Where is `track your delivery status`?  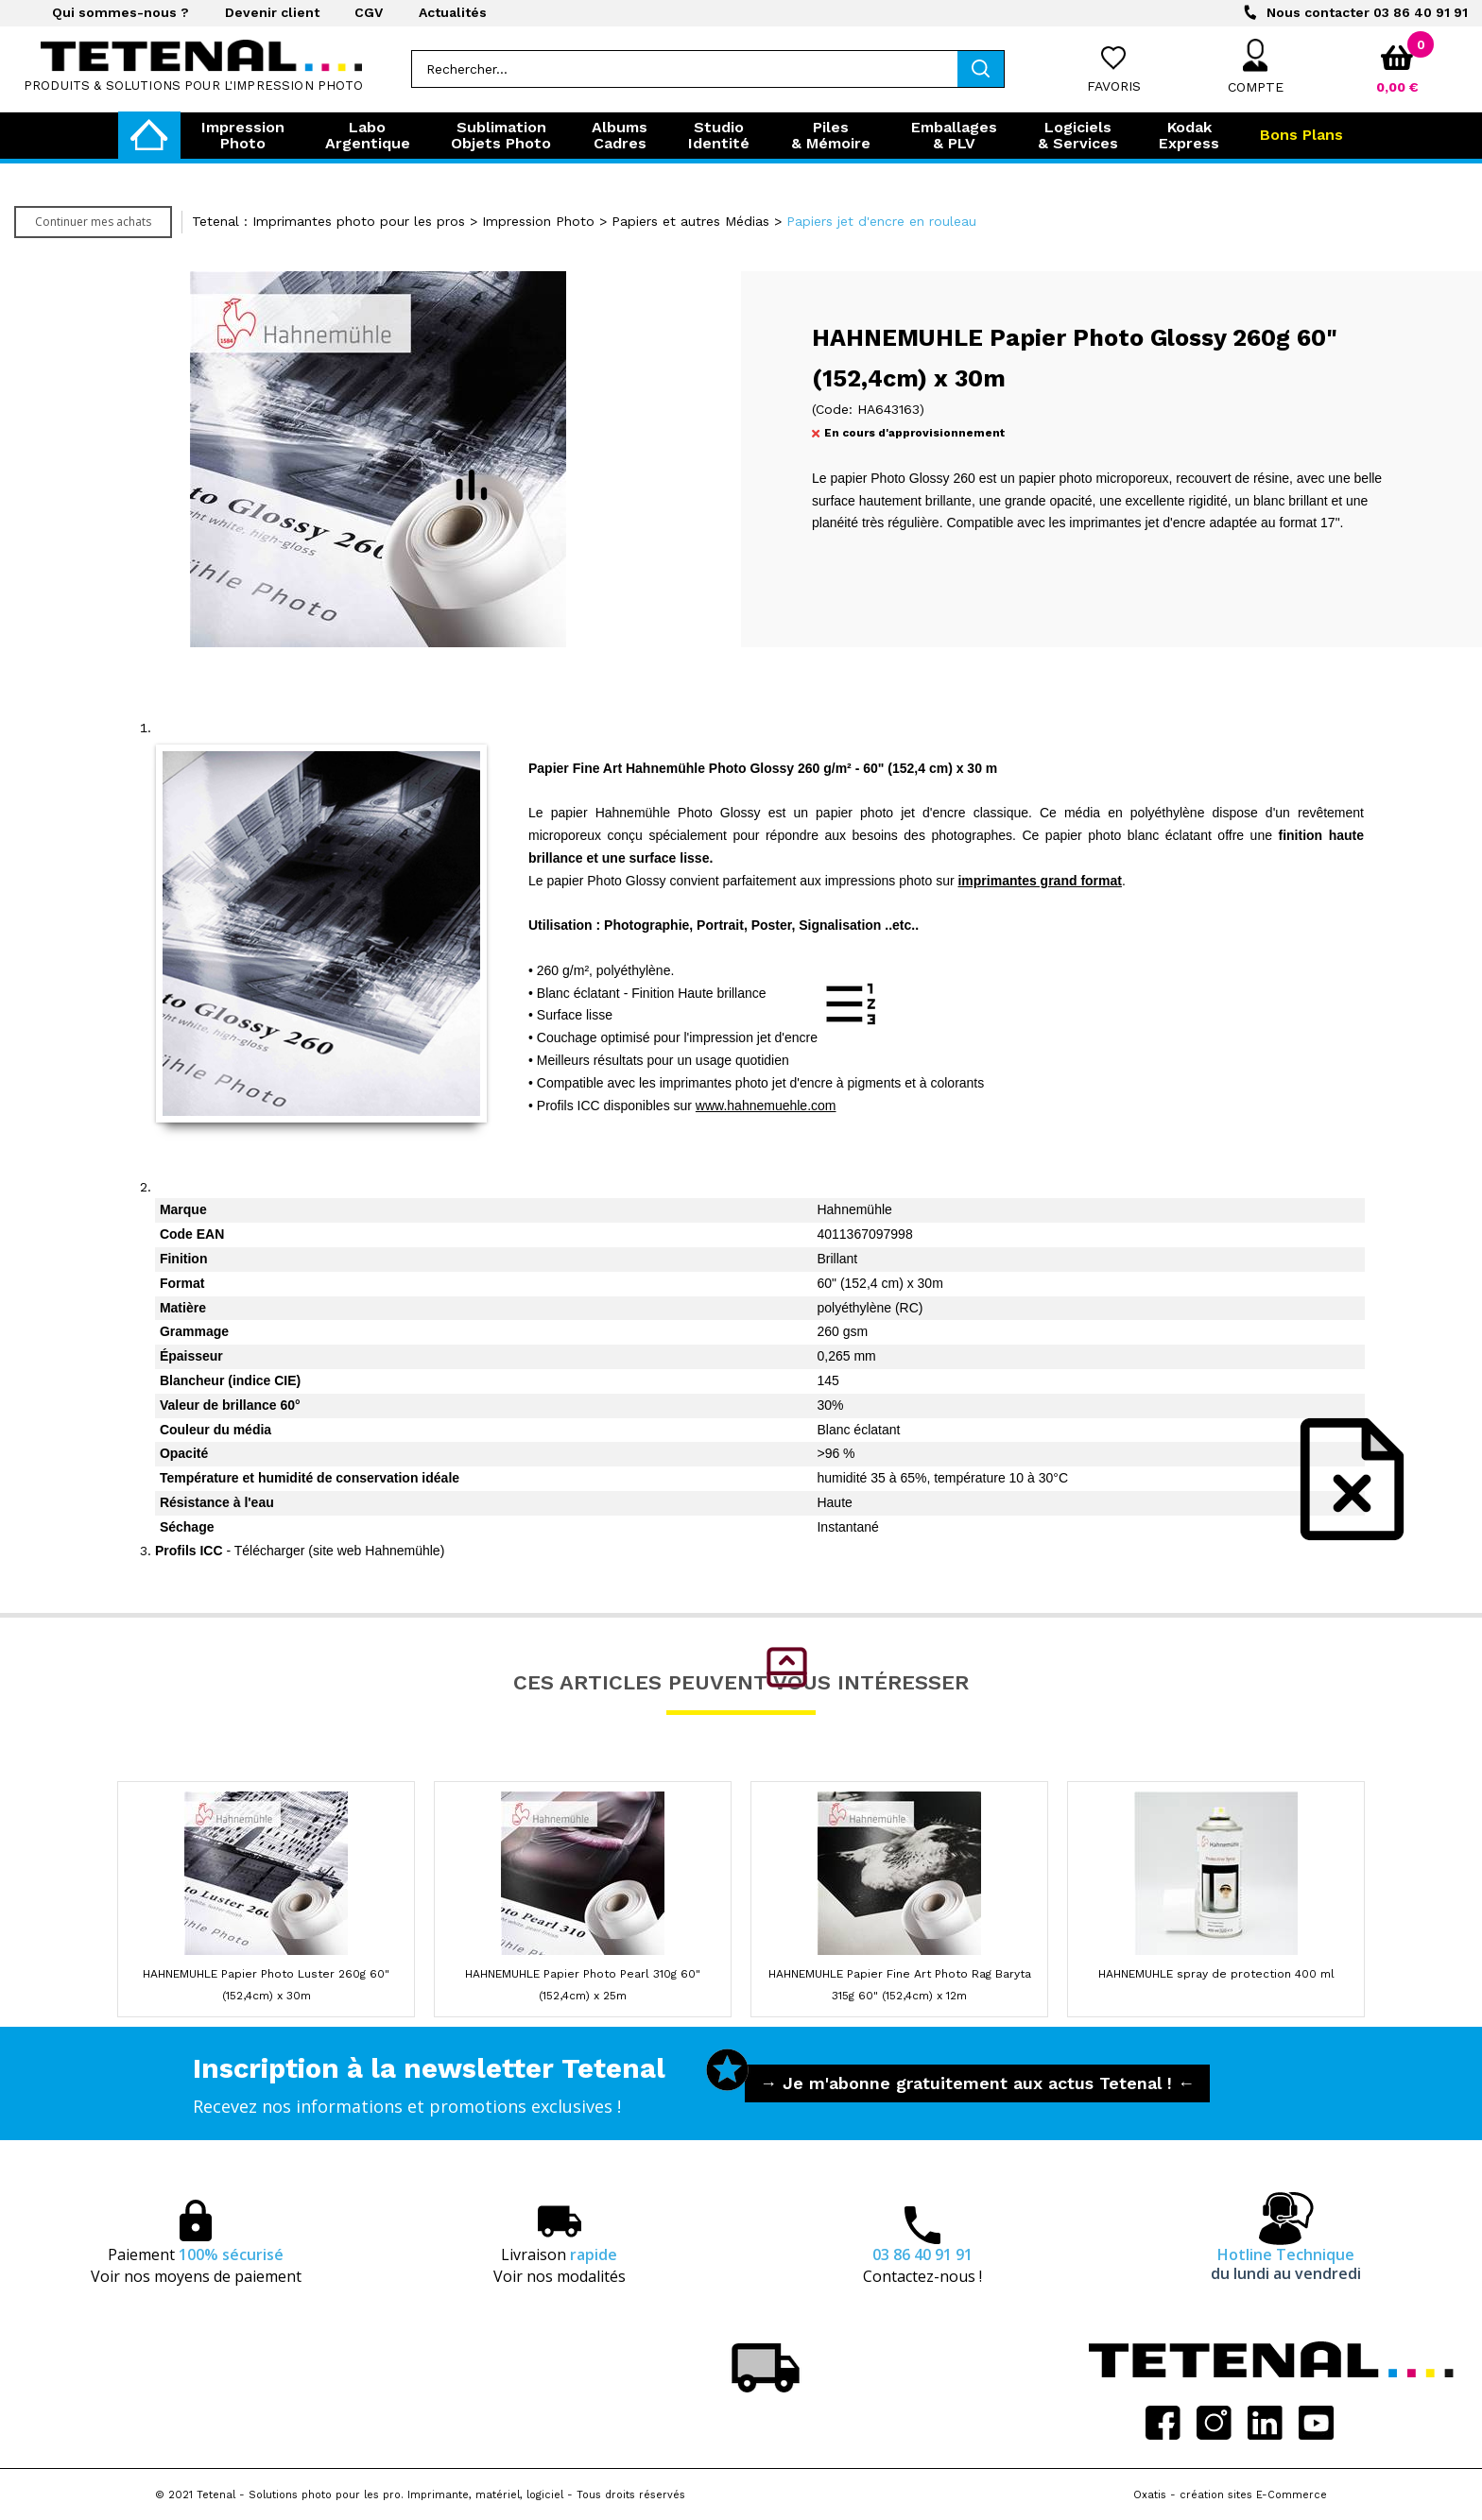 track your delivery status is located at coordinates (766, 2368).